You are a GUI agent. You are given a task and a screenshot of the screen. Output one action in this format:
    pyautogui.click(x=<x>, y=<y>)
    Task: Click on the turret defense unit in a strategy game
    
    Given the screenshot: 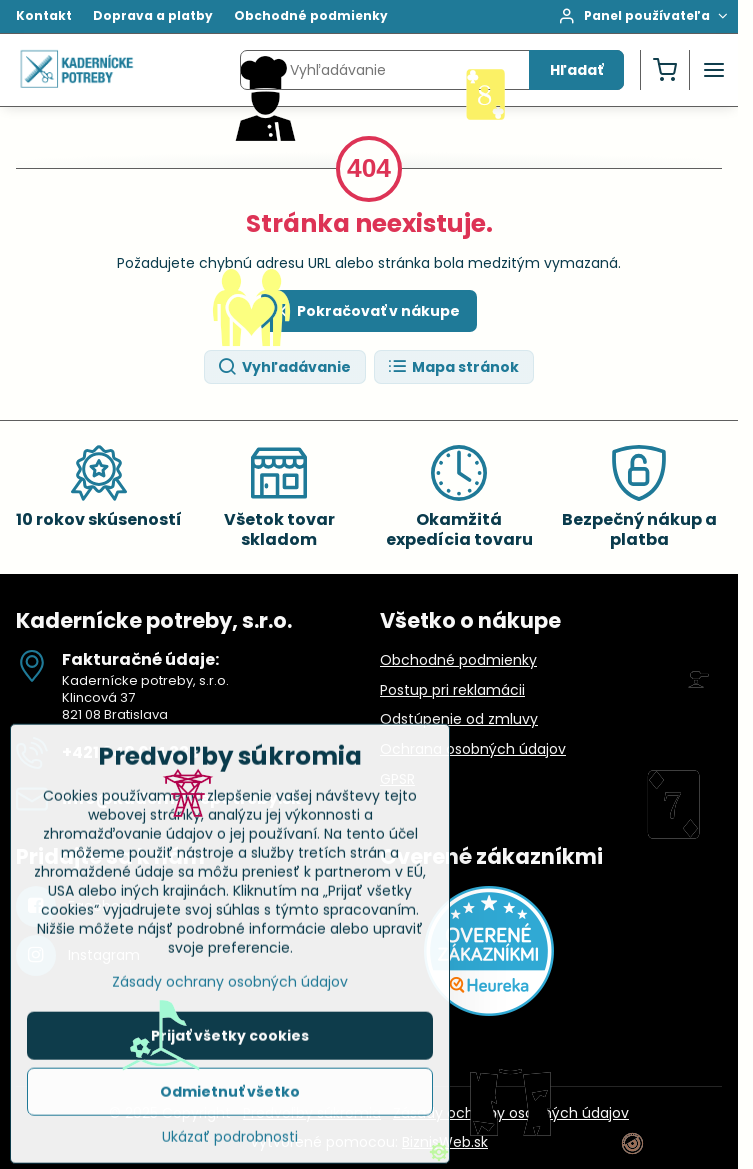 What is the action you would take?
    pyautogui.click(x=698, y=679)
    